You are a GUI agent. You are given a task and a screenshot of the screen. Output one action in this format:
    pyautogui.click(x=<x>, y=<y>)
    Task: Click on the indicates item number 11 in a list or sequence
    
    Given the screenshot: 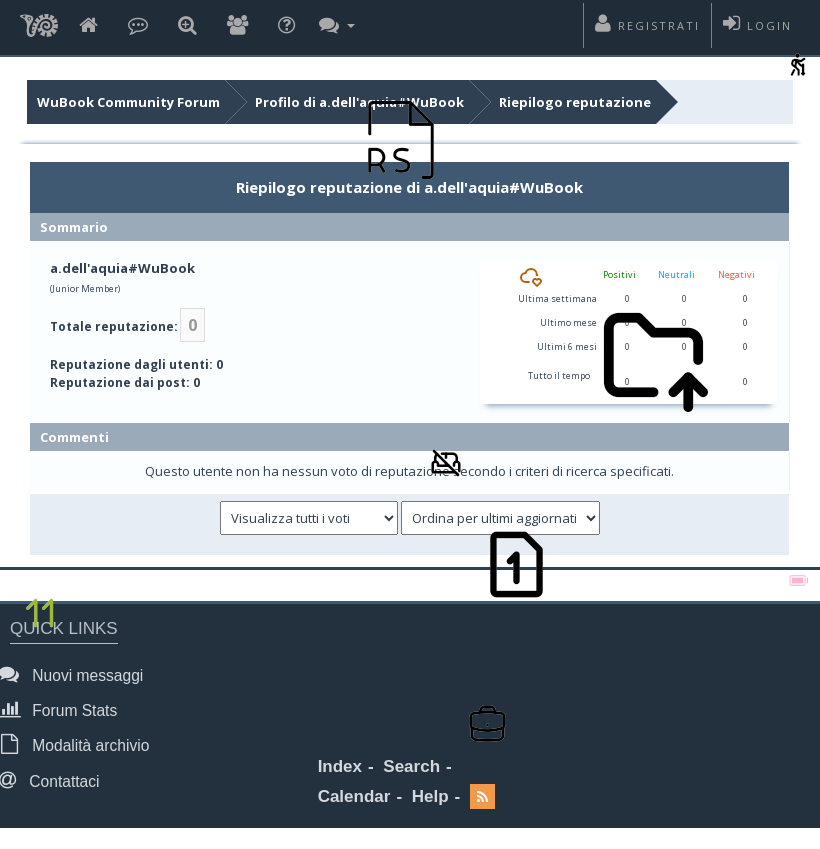 What is the action you would take?
    pyautogui.click(x=42, y=613)
    